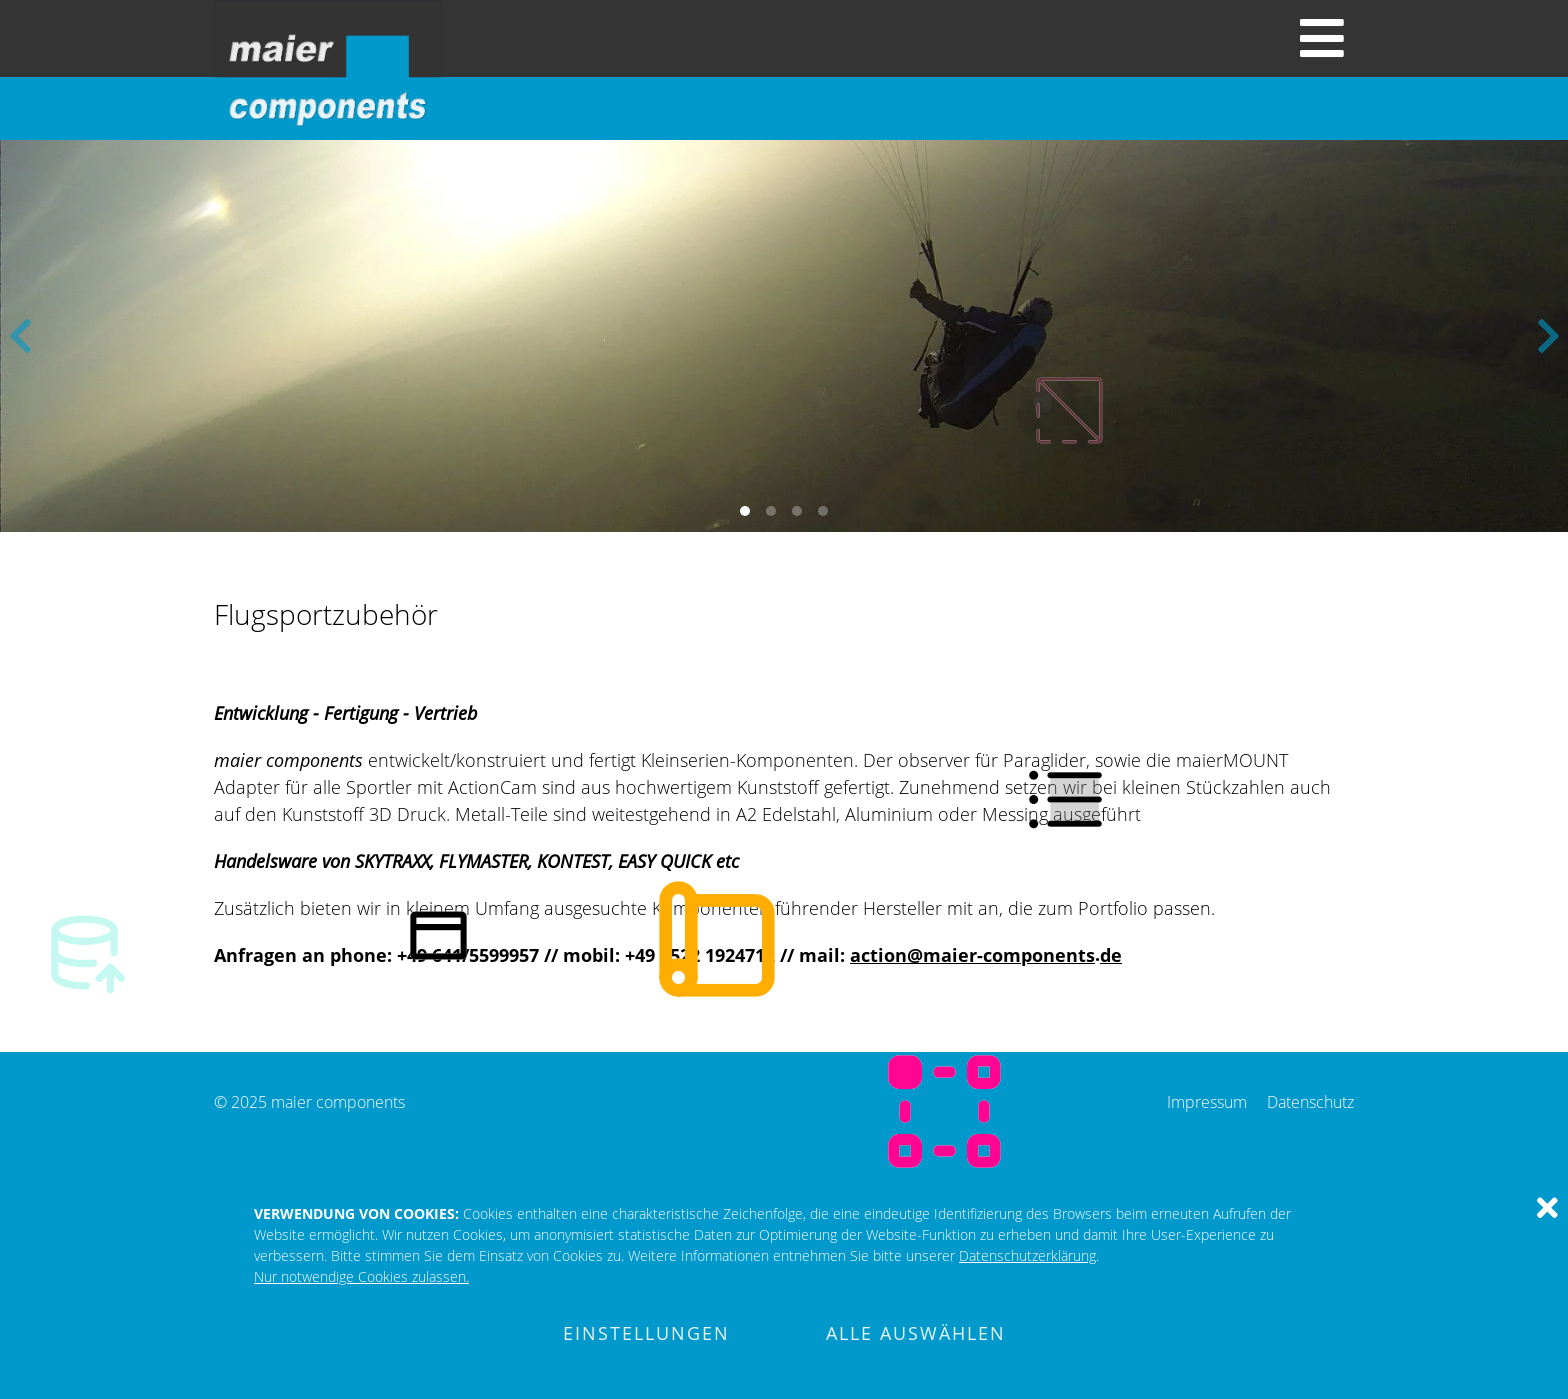 Image resolution: width=1568 pixels, height=1399 pixels. I want to click on set transform anchor to top-left corner, so click(944, 1111).